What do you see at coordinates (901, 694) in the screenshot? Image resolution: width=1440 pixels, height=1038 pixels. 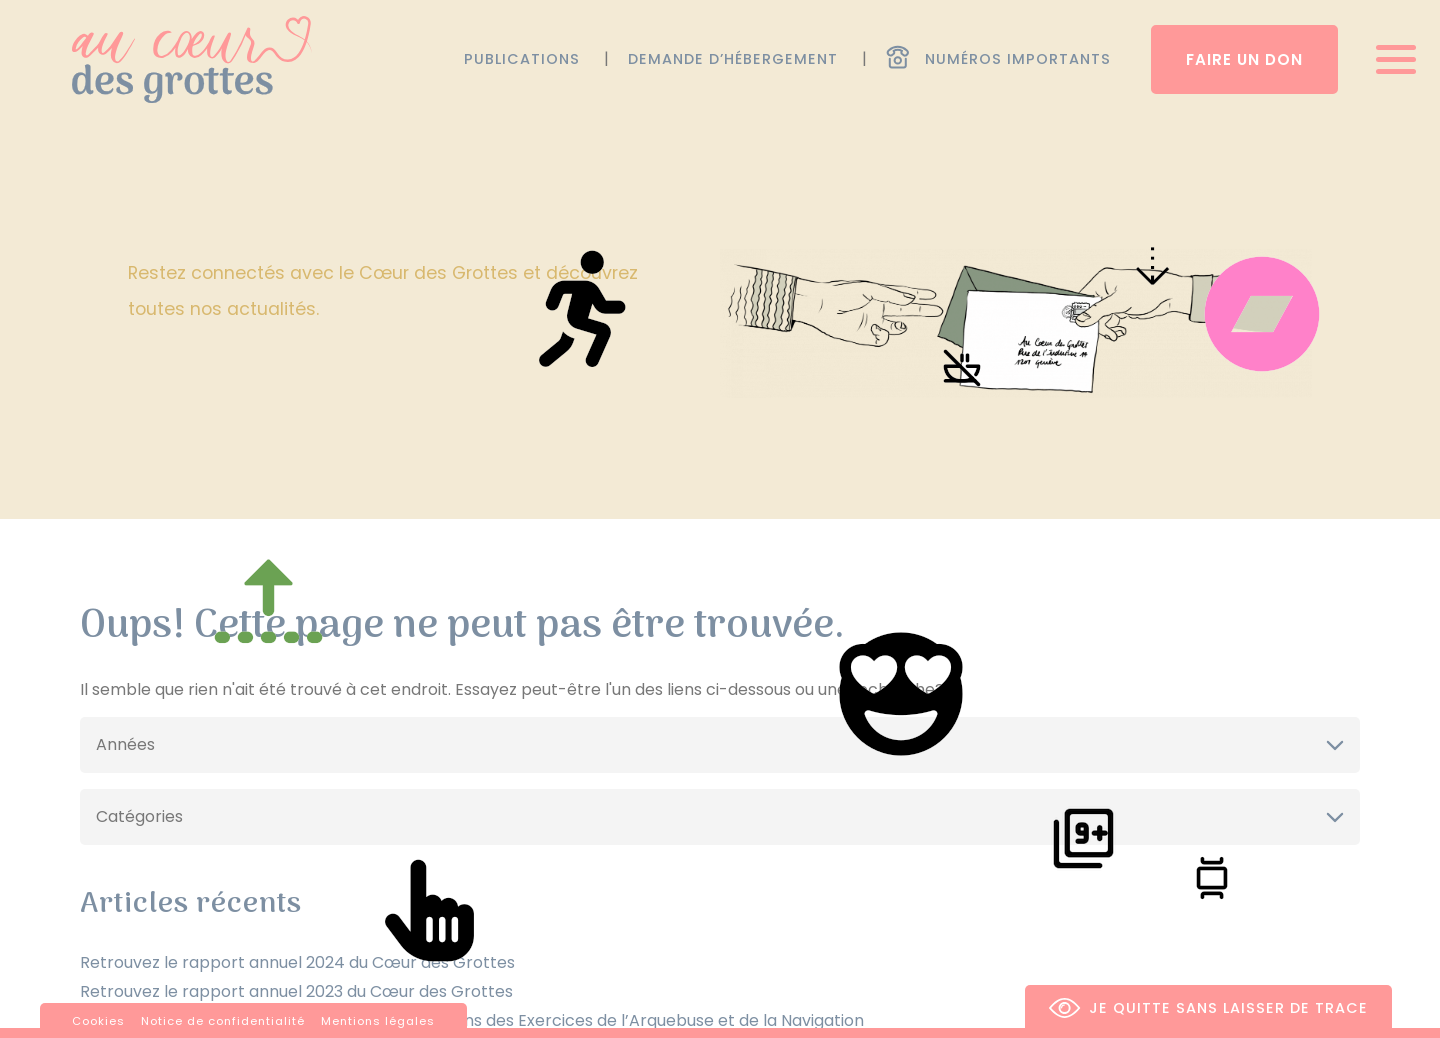 I see `react with love or adoration` at bounding box center [901, 694].